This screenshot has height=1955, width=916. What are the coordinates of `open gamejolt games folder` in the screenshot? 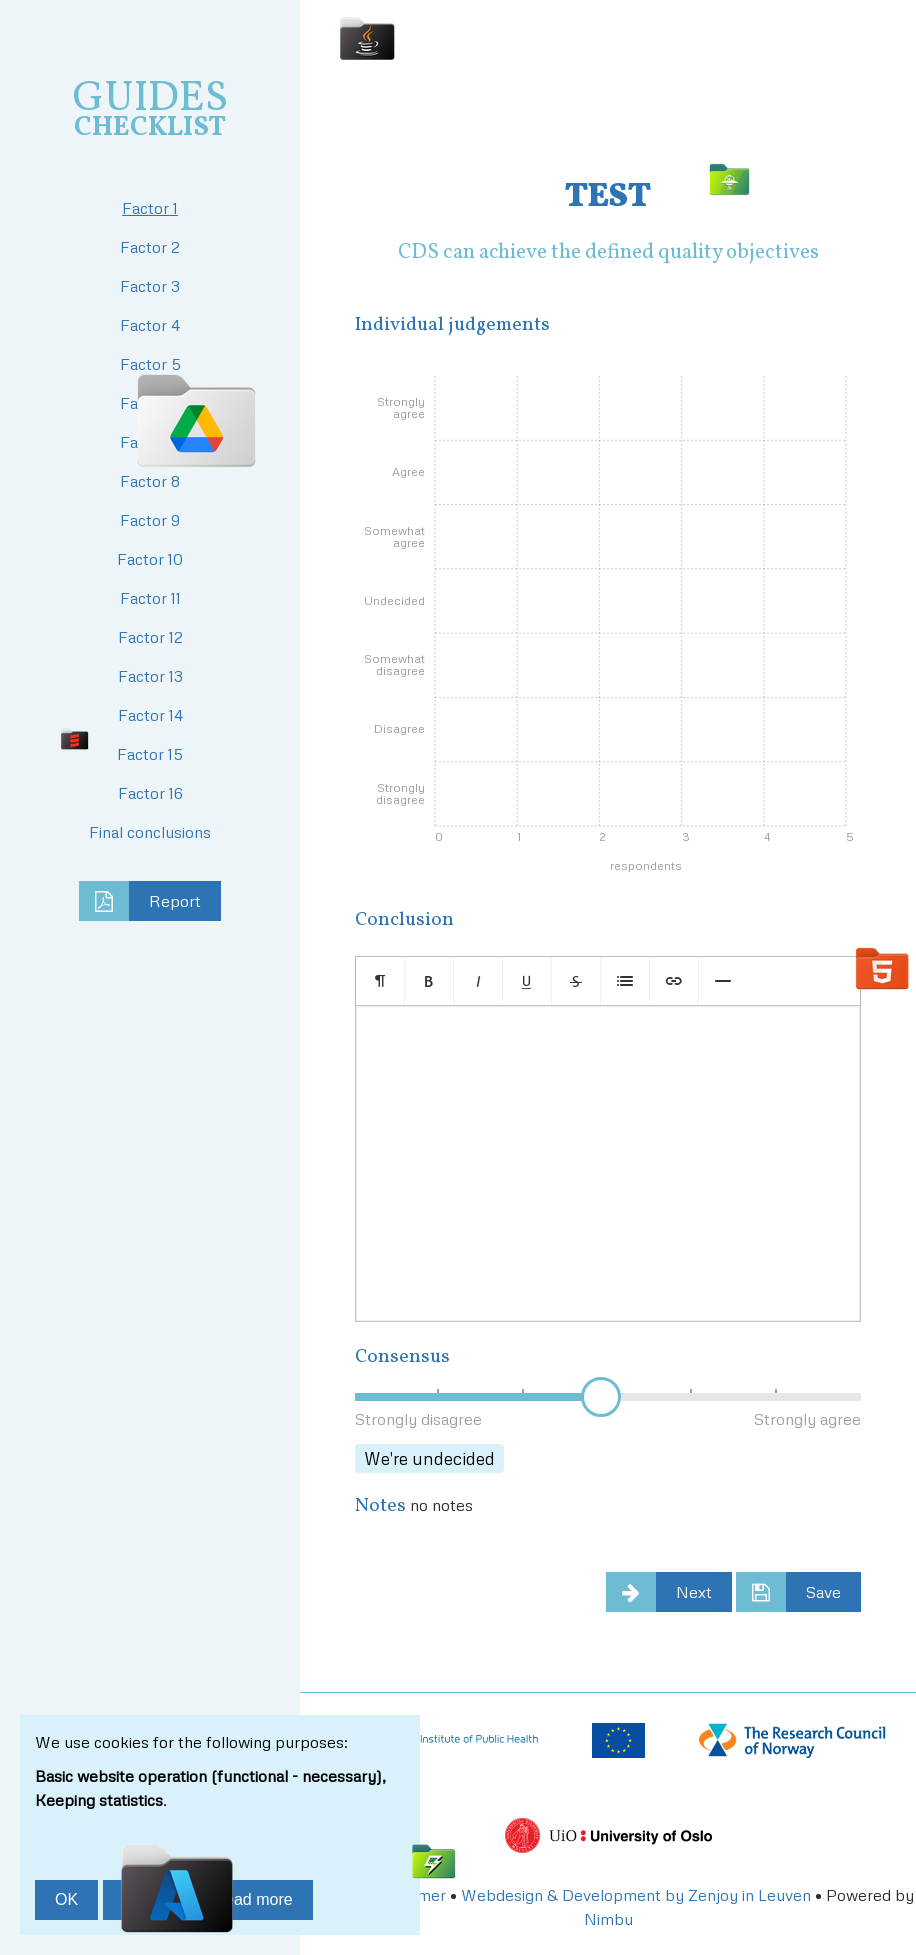 It's located at (729, 180).